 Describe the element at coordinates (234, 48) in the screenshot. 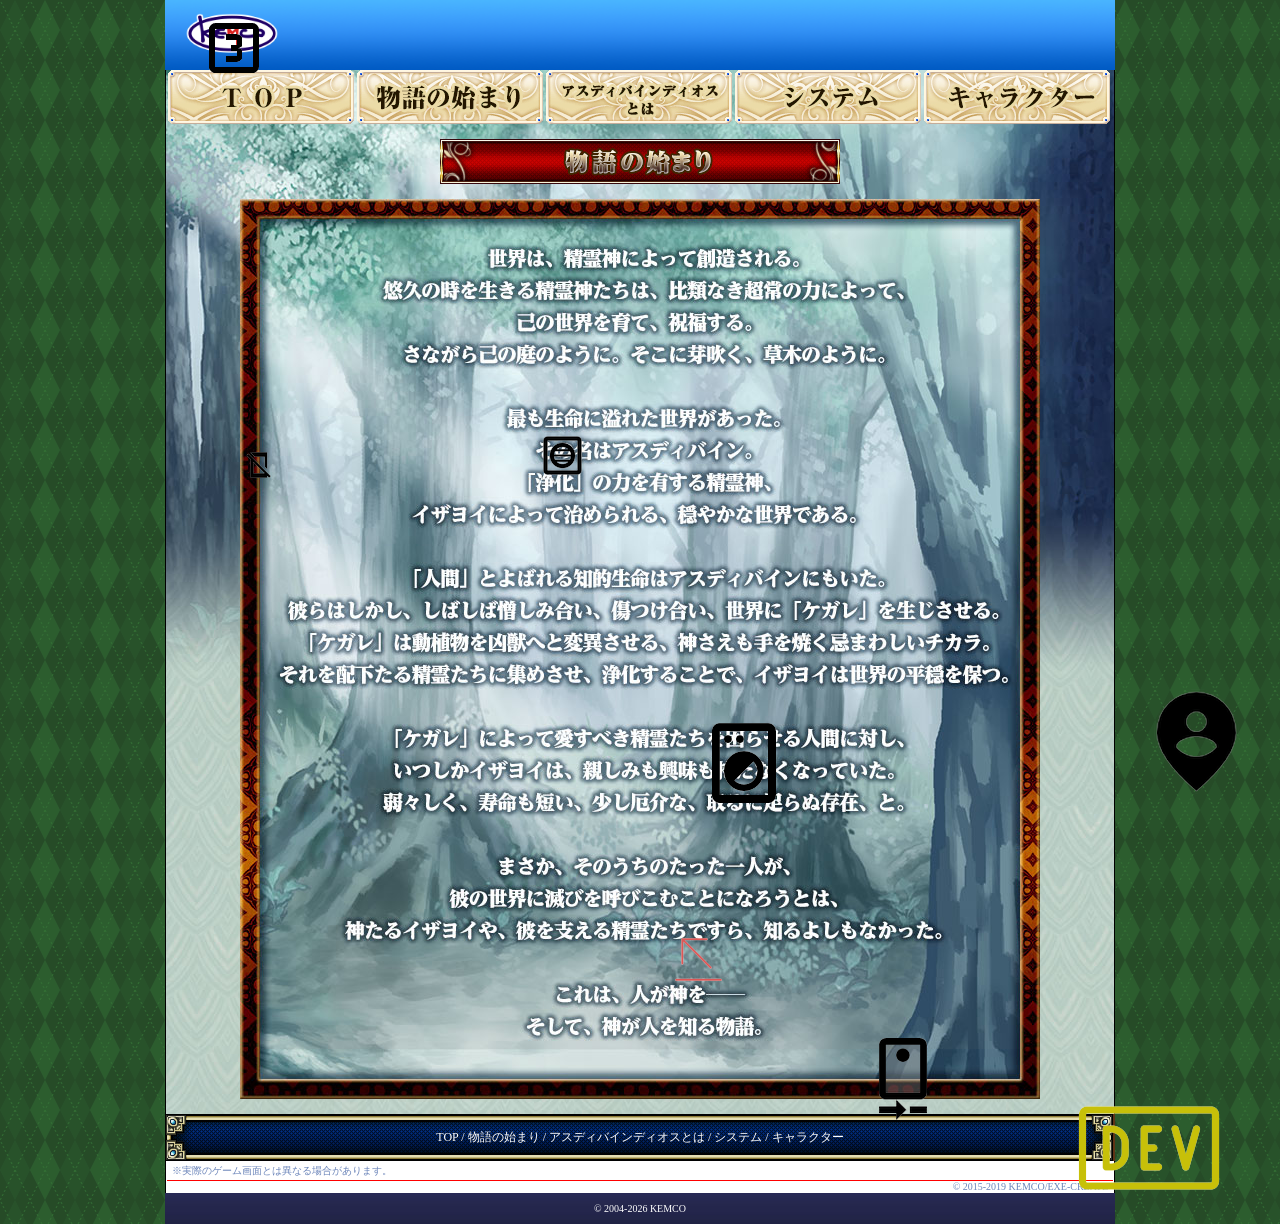

I see `select option 3 from a numbered list` at that location.